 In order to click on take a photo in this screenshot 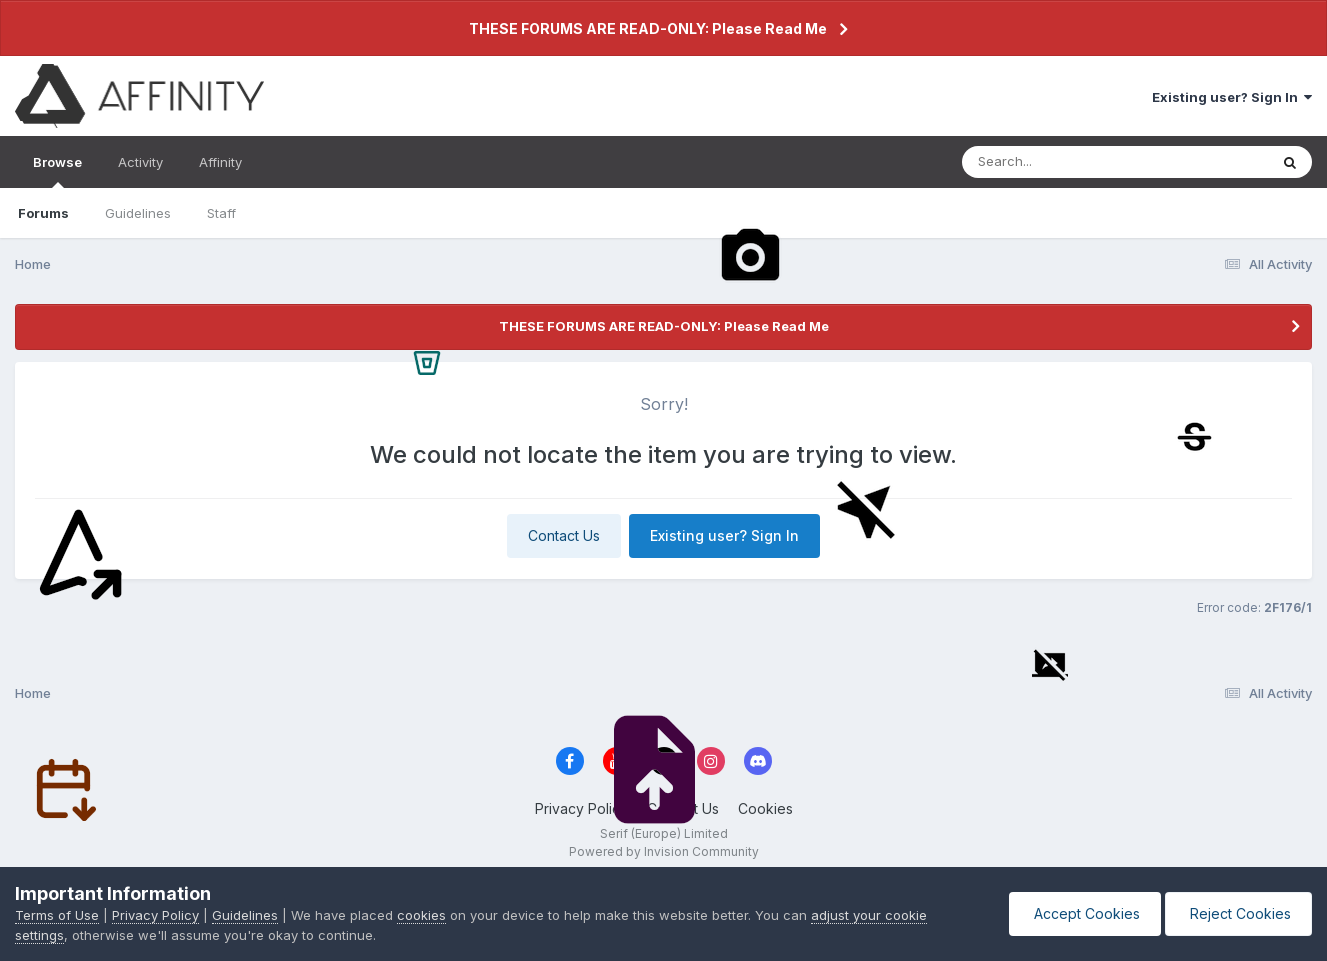, I will do `click(750, 257)`.